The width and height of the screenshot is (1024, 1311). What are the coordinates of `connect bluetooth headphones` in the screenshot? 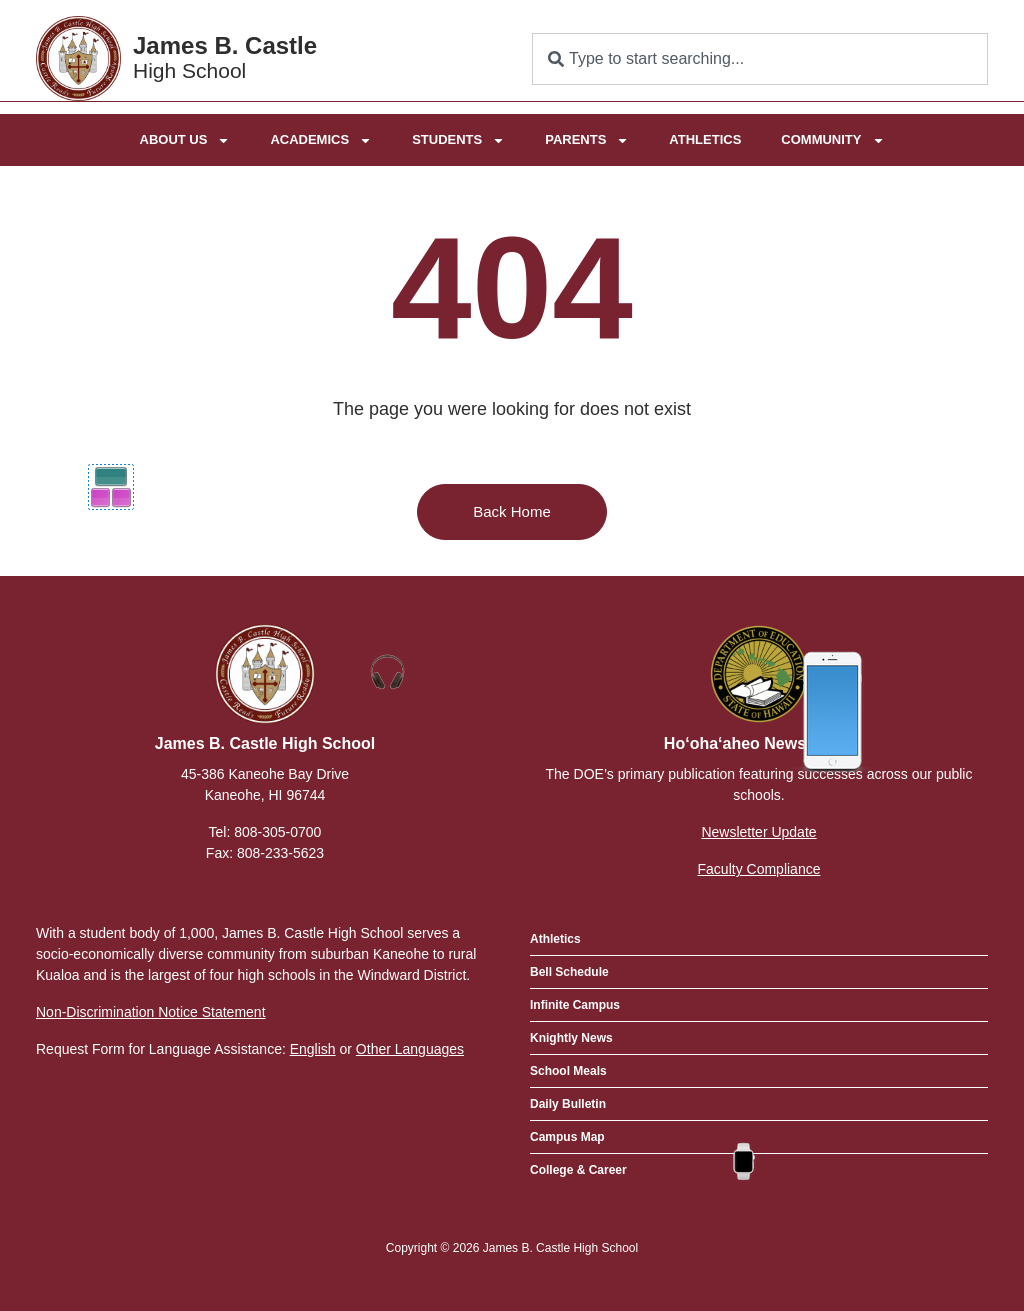 It's located at (387, 672).